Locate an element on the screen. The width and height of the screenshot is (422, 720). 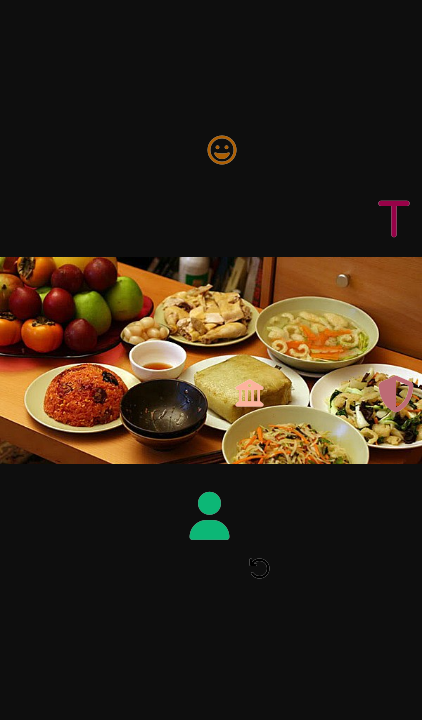
text formatting or typography options is located at coordinates (394, 219).